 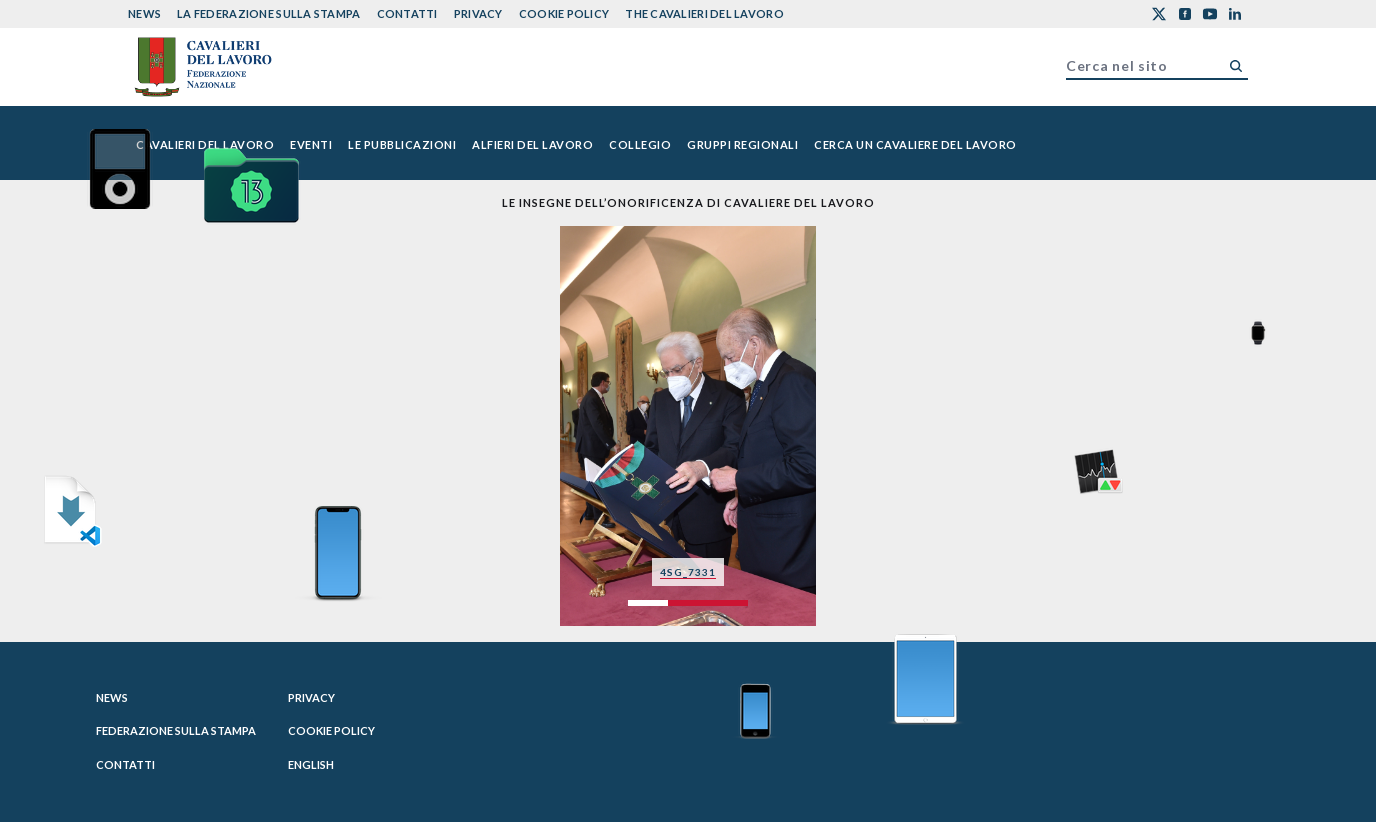 I want to click on view connected iPad Air device, so click(x=925, y=679).